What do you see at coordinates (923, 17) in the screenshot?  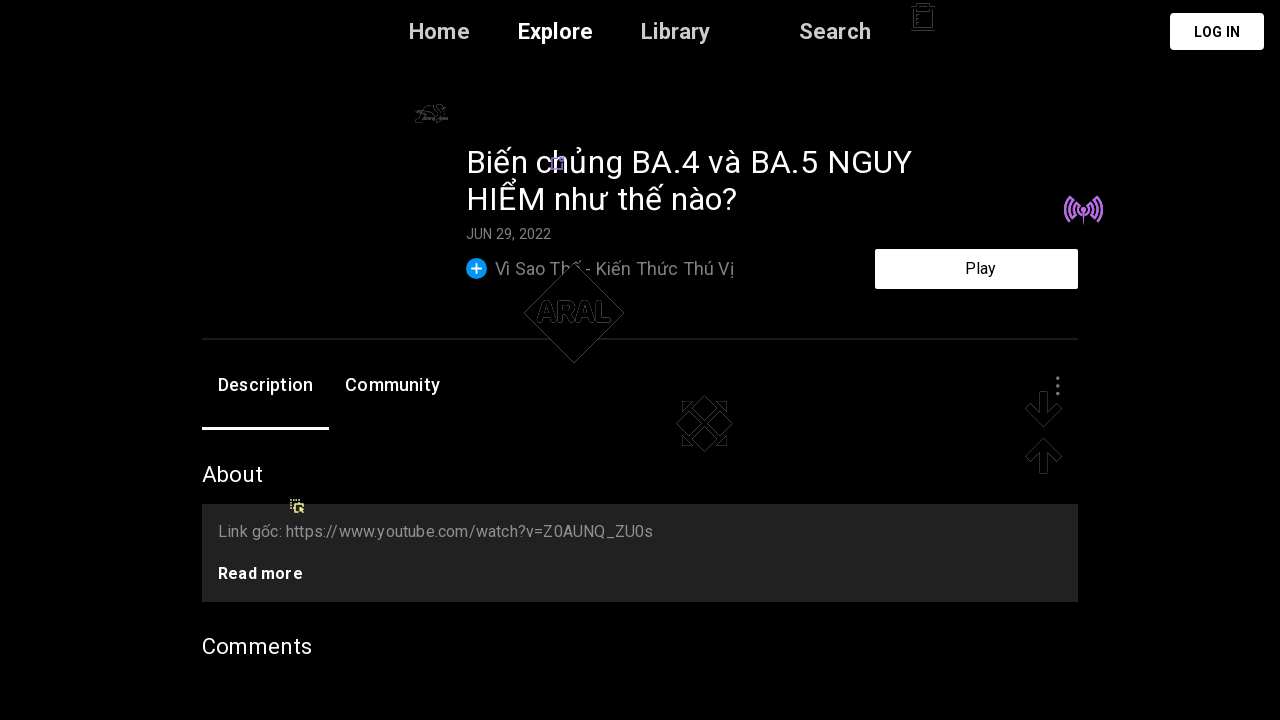 I see `access survey or feedback form` at bounding box center [923, 17].